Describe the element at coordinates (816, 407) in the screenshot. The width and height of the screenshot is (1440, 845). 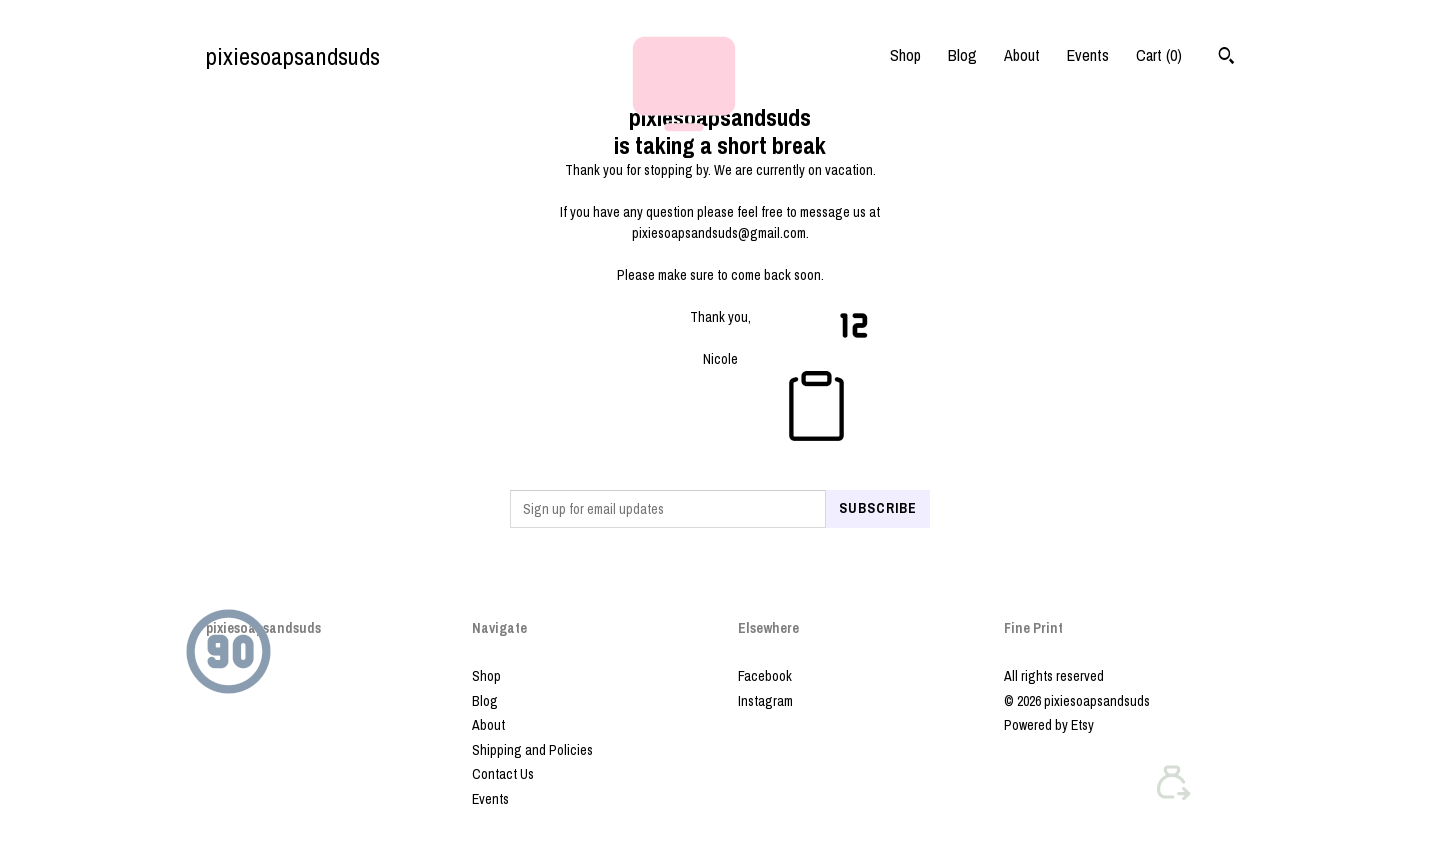
I see `paste copied content from clipboard` at that location.